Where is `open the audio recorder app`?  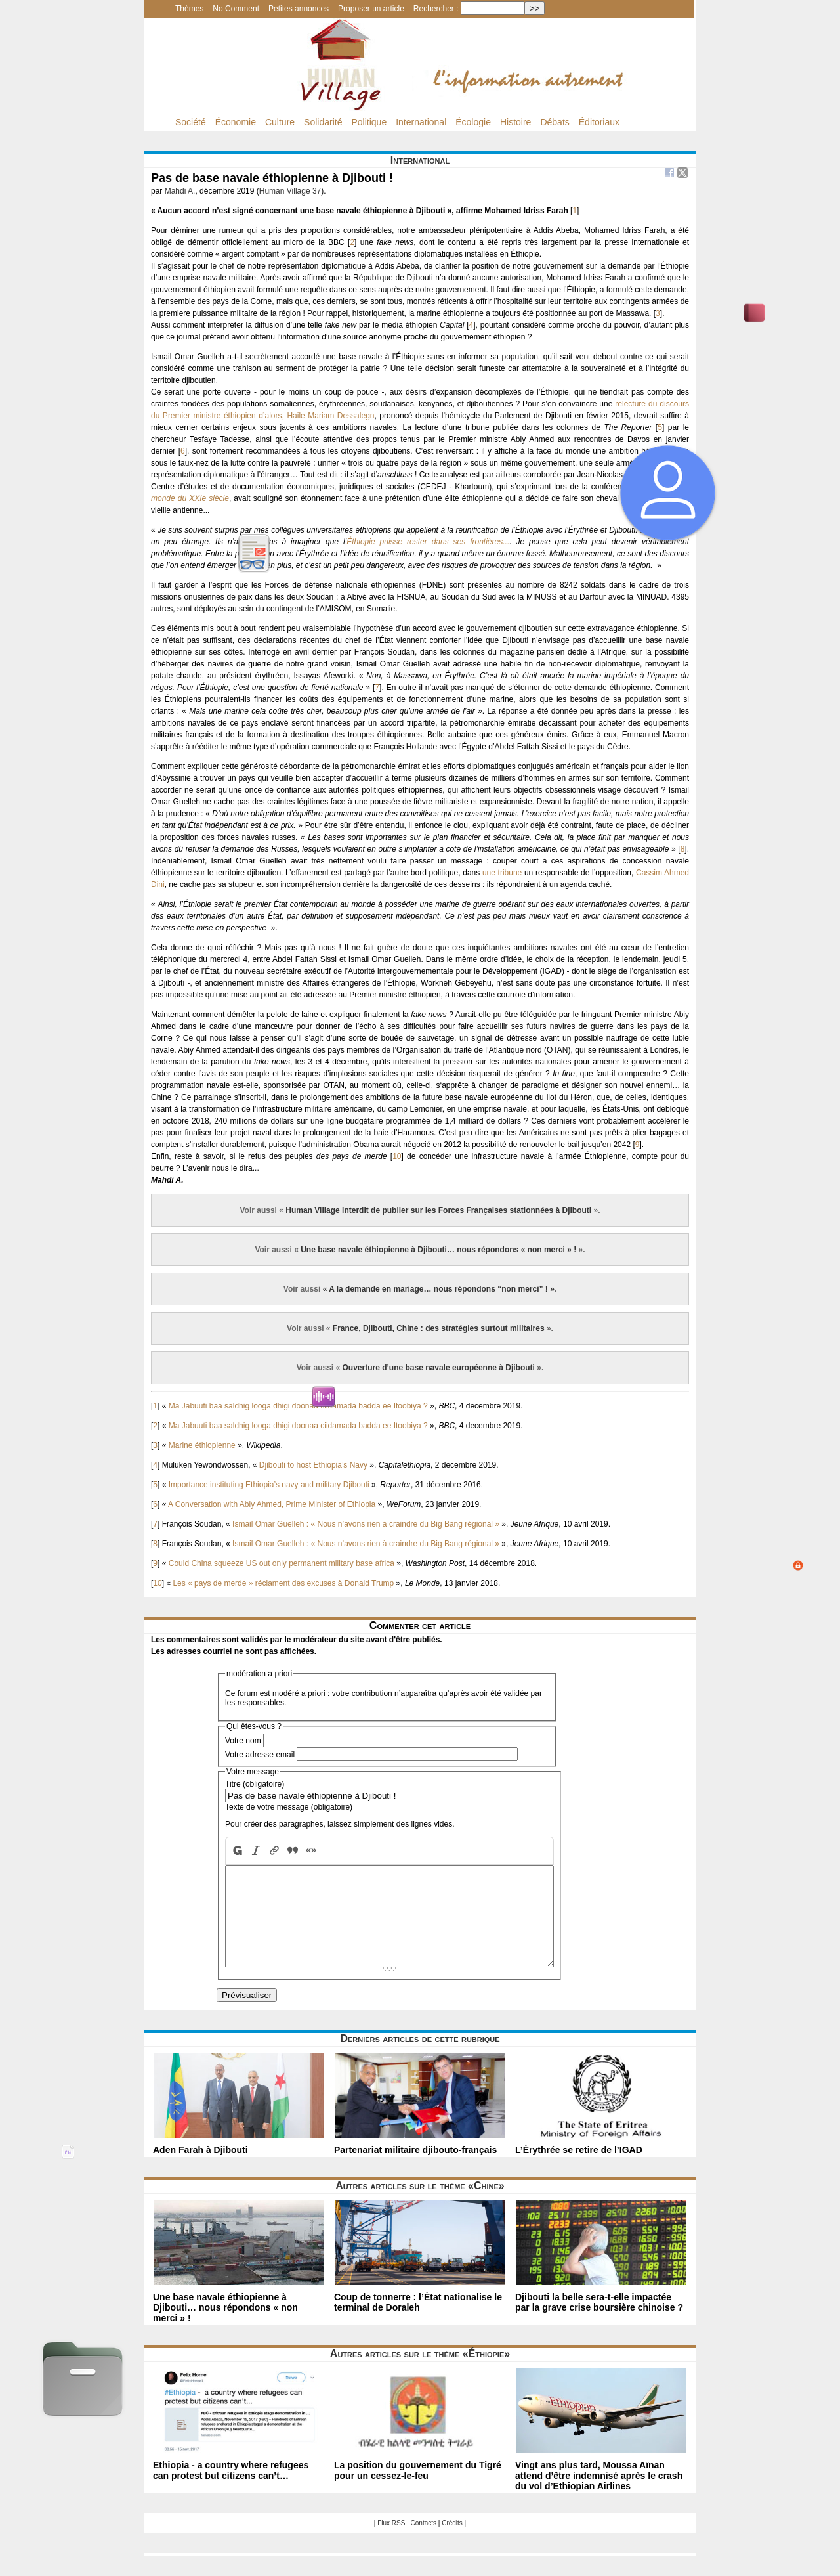
open the audio recorder app is located at coordinates (324, 1397).